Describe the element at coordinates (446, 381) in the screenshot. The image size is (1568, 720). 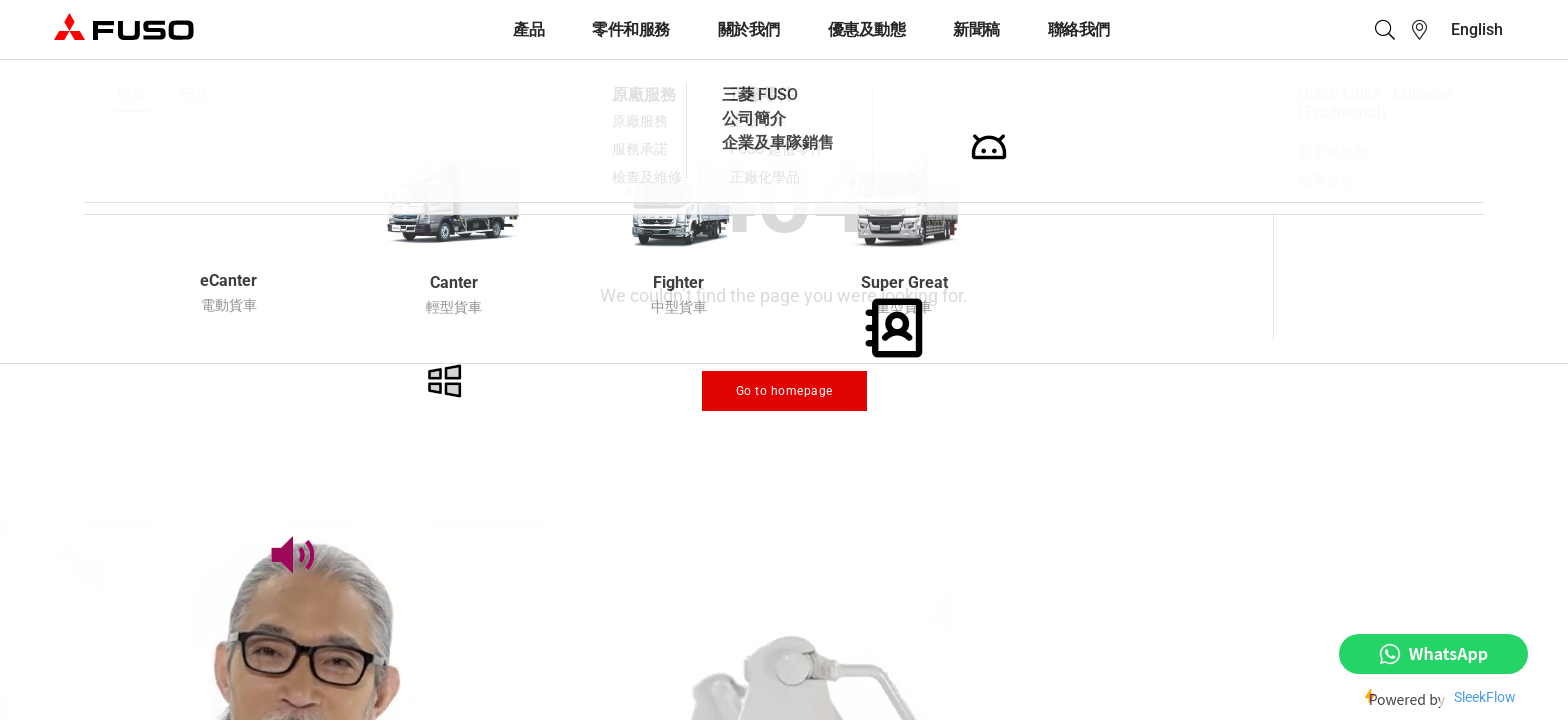
I see `open the Windows start menu` at that location.